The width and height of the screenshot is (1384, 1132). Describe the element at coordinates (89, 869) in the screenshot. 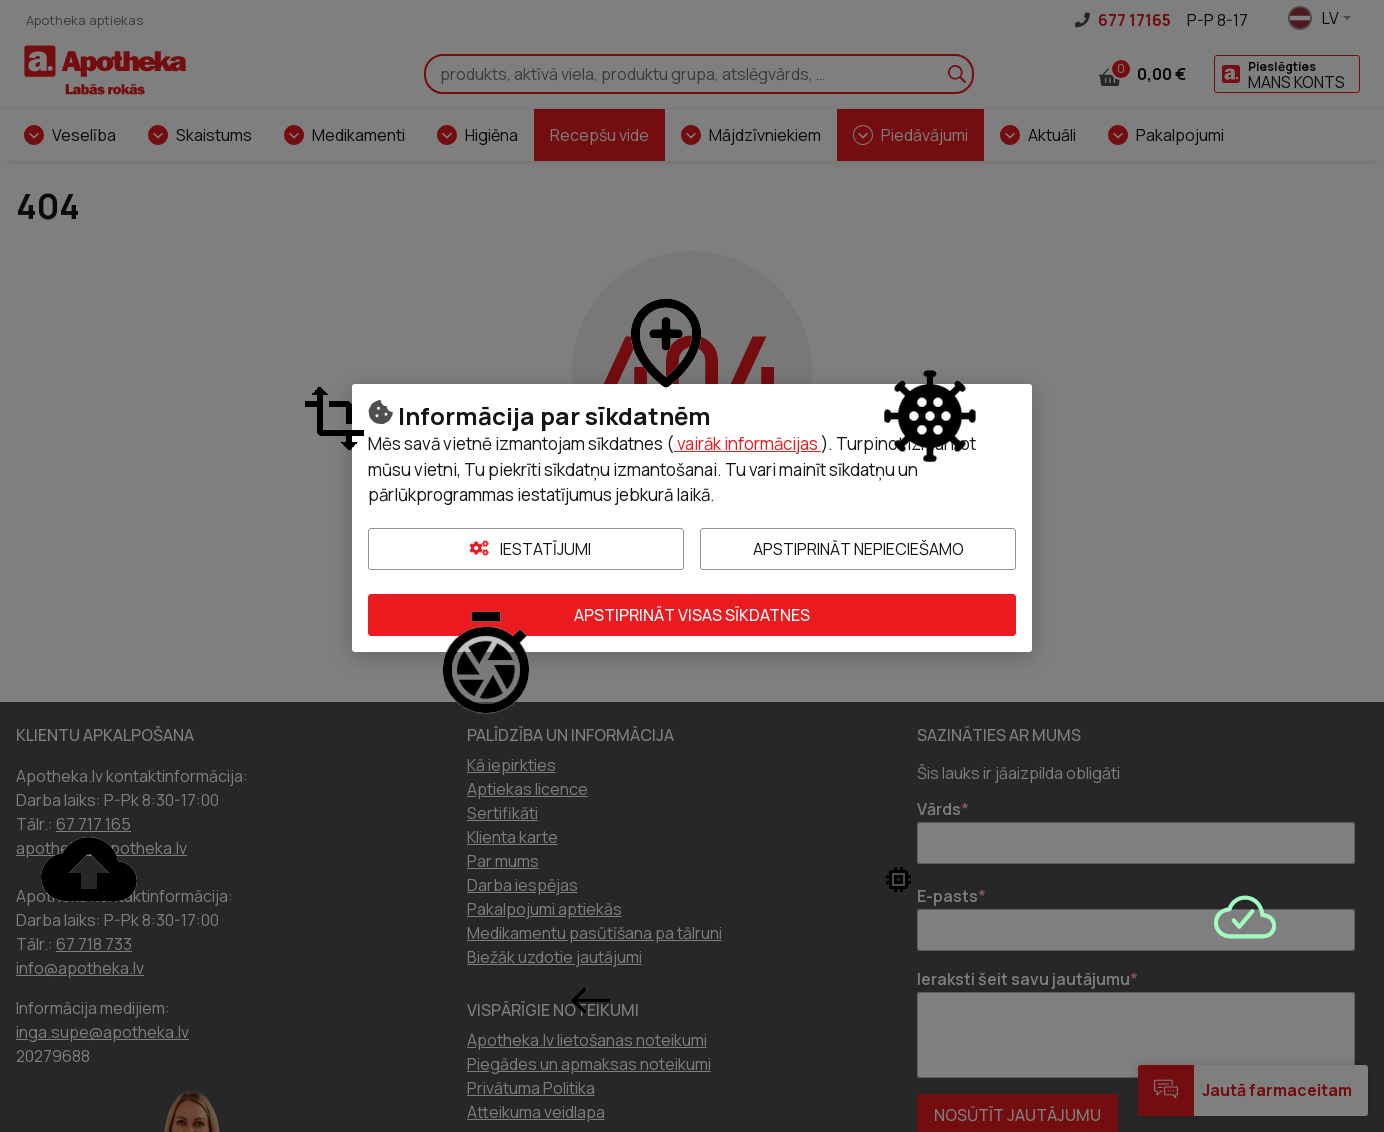

I see `upload file to cloud storage` at that location.